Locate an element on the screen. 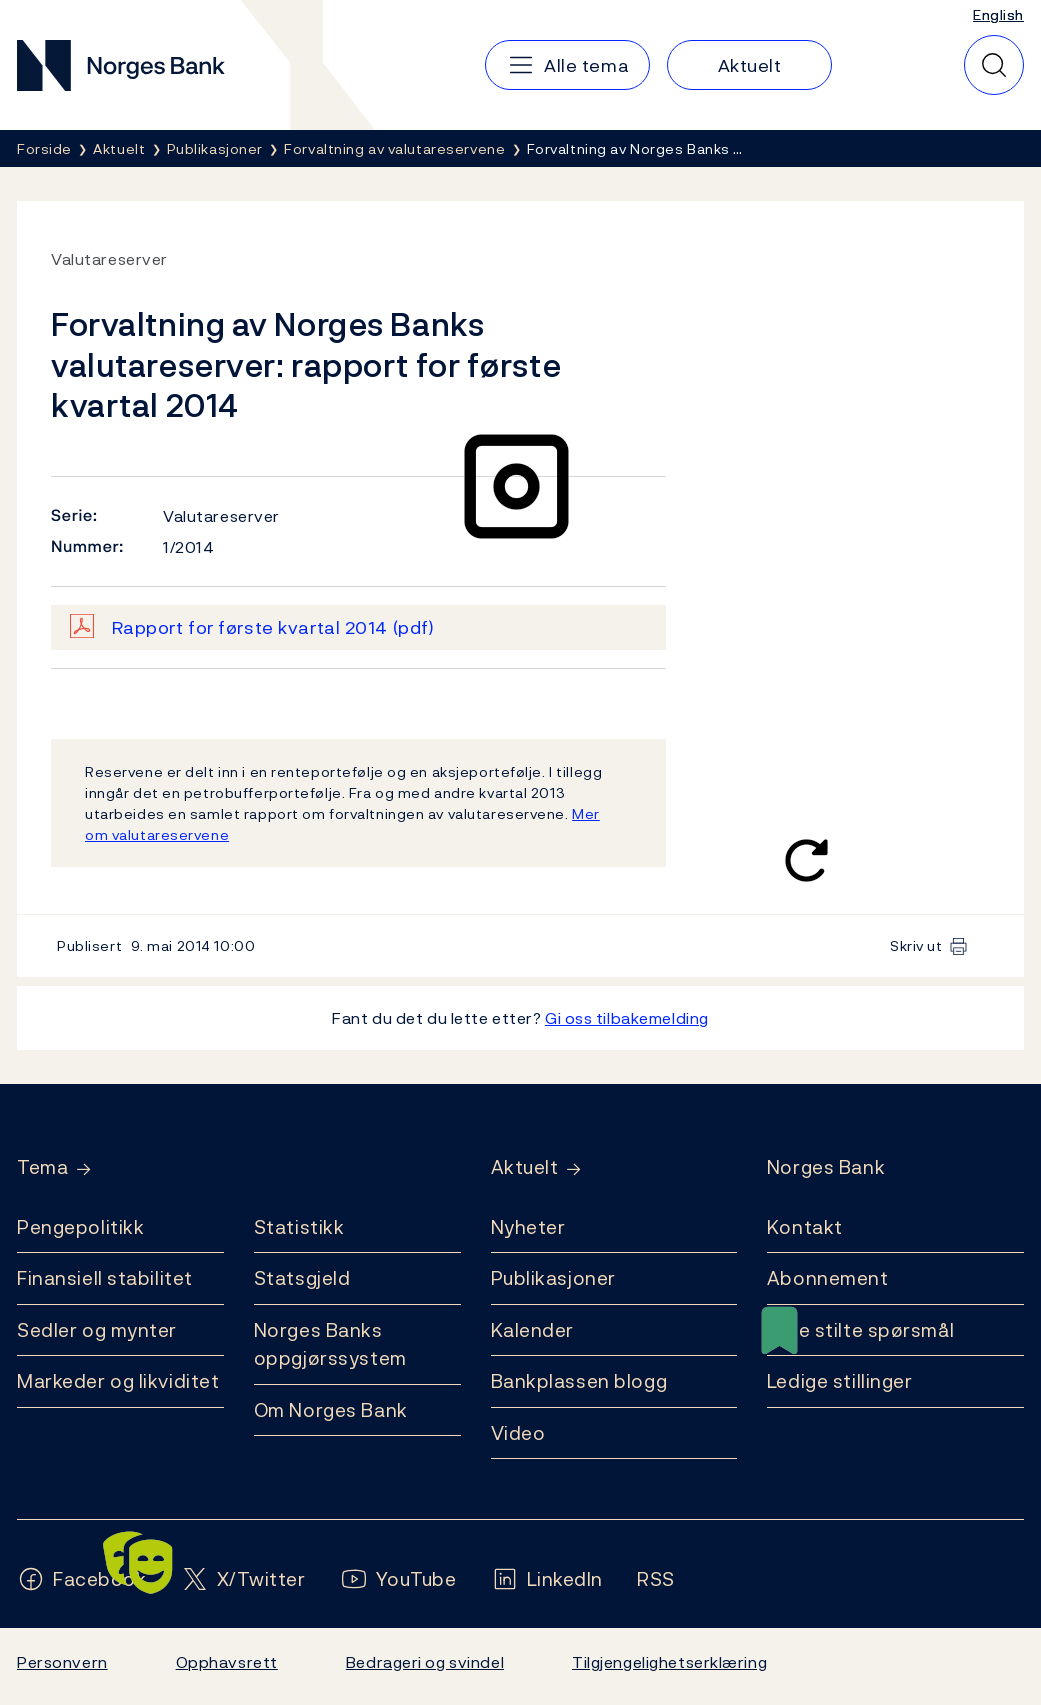  apply a mask to selected layer or object is located at coordinates (516, 486).